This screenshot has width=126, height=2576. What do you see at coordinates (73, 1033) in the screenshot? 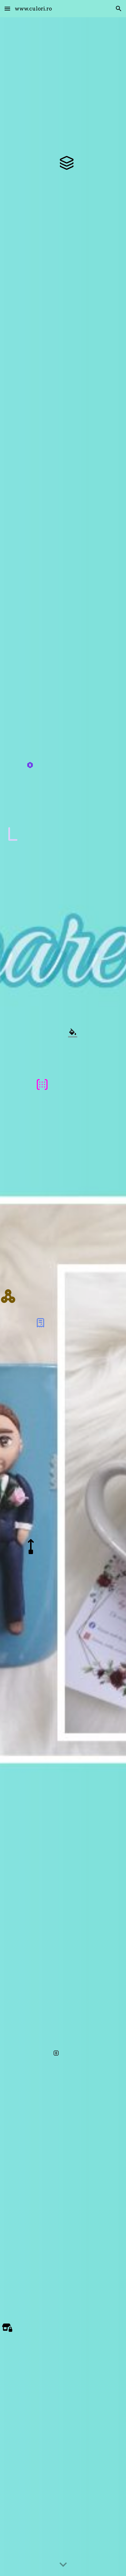
I see `fill selected area with color` at bounding box center [73, 1033].